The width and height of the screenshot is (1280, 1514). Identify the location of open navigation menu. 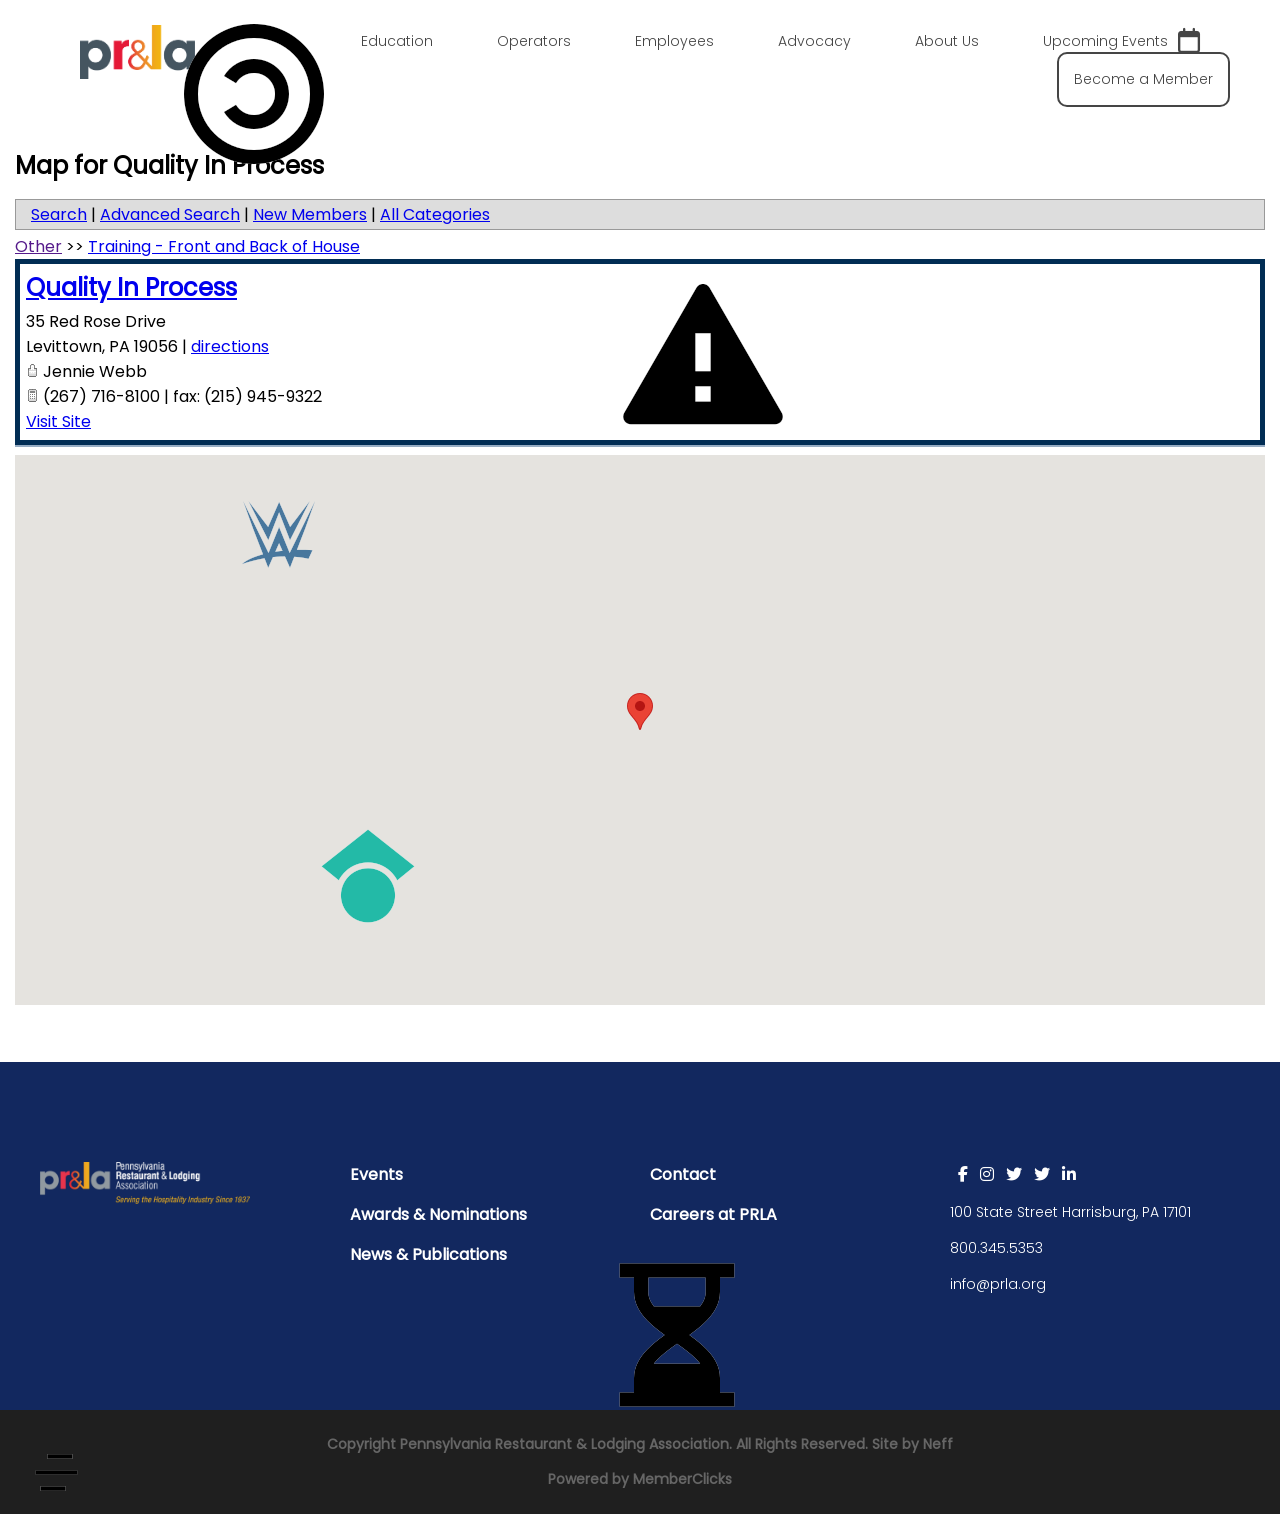
(56, 1472).